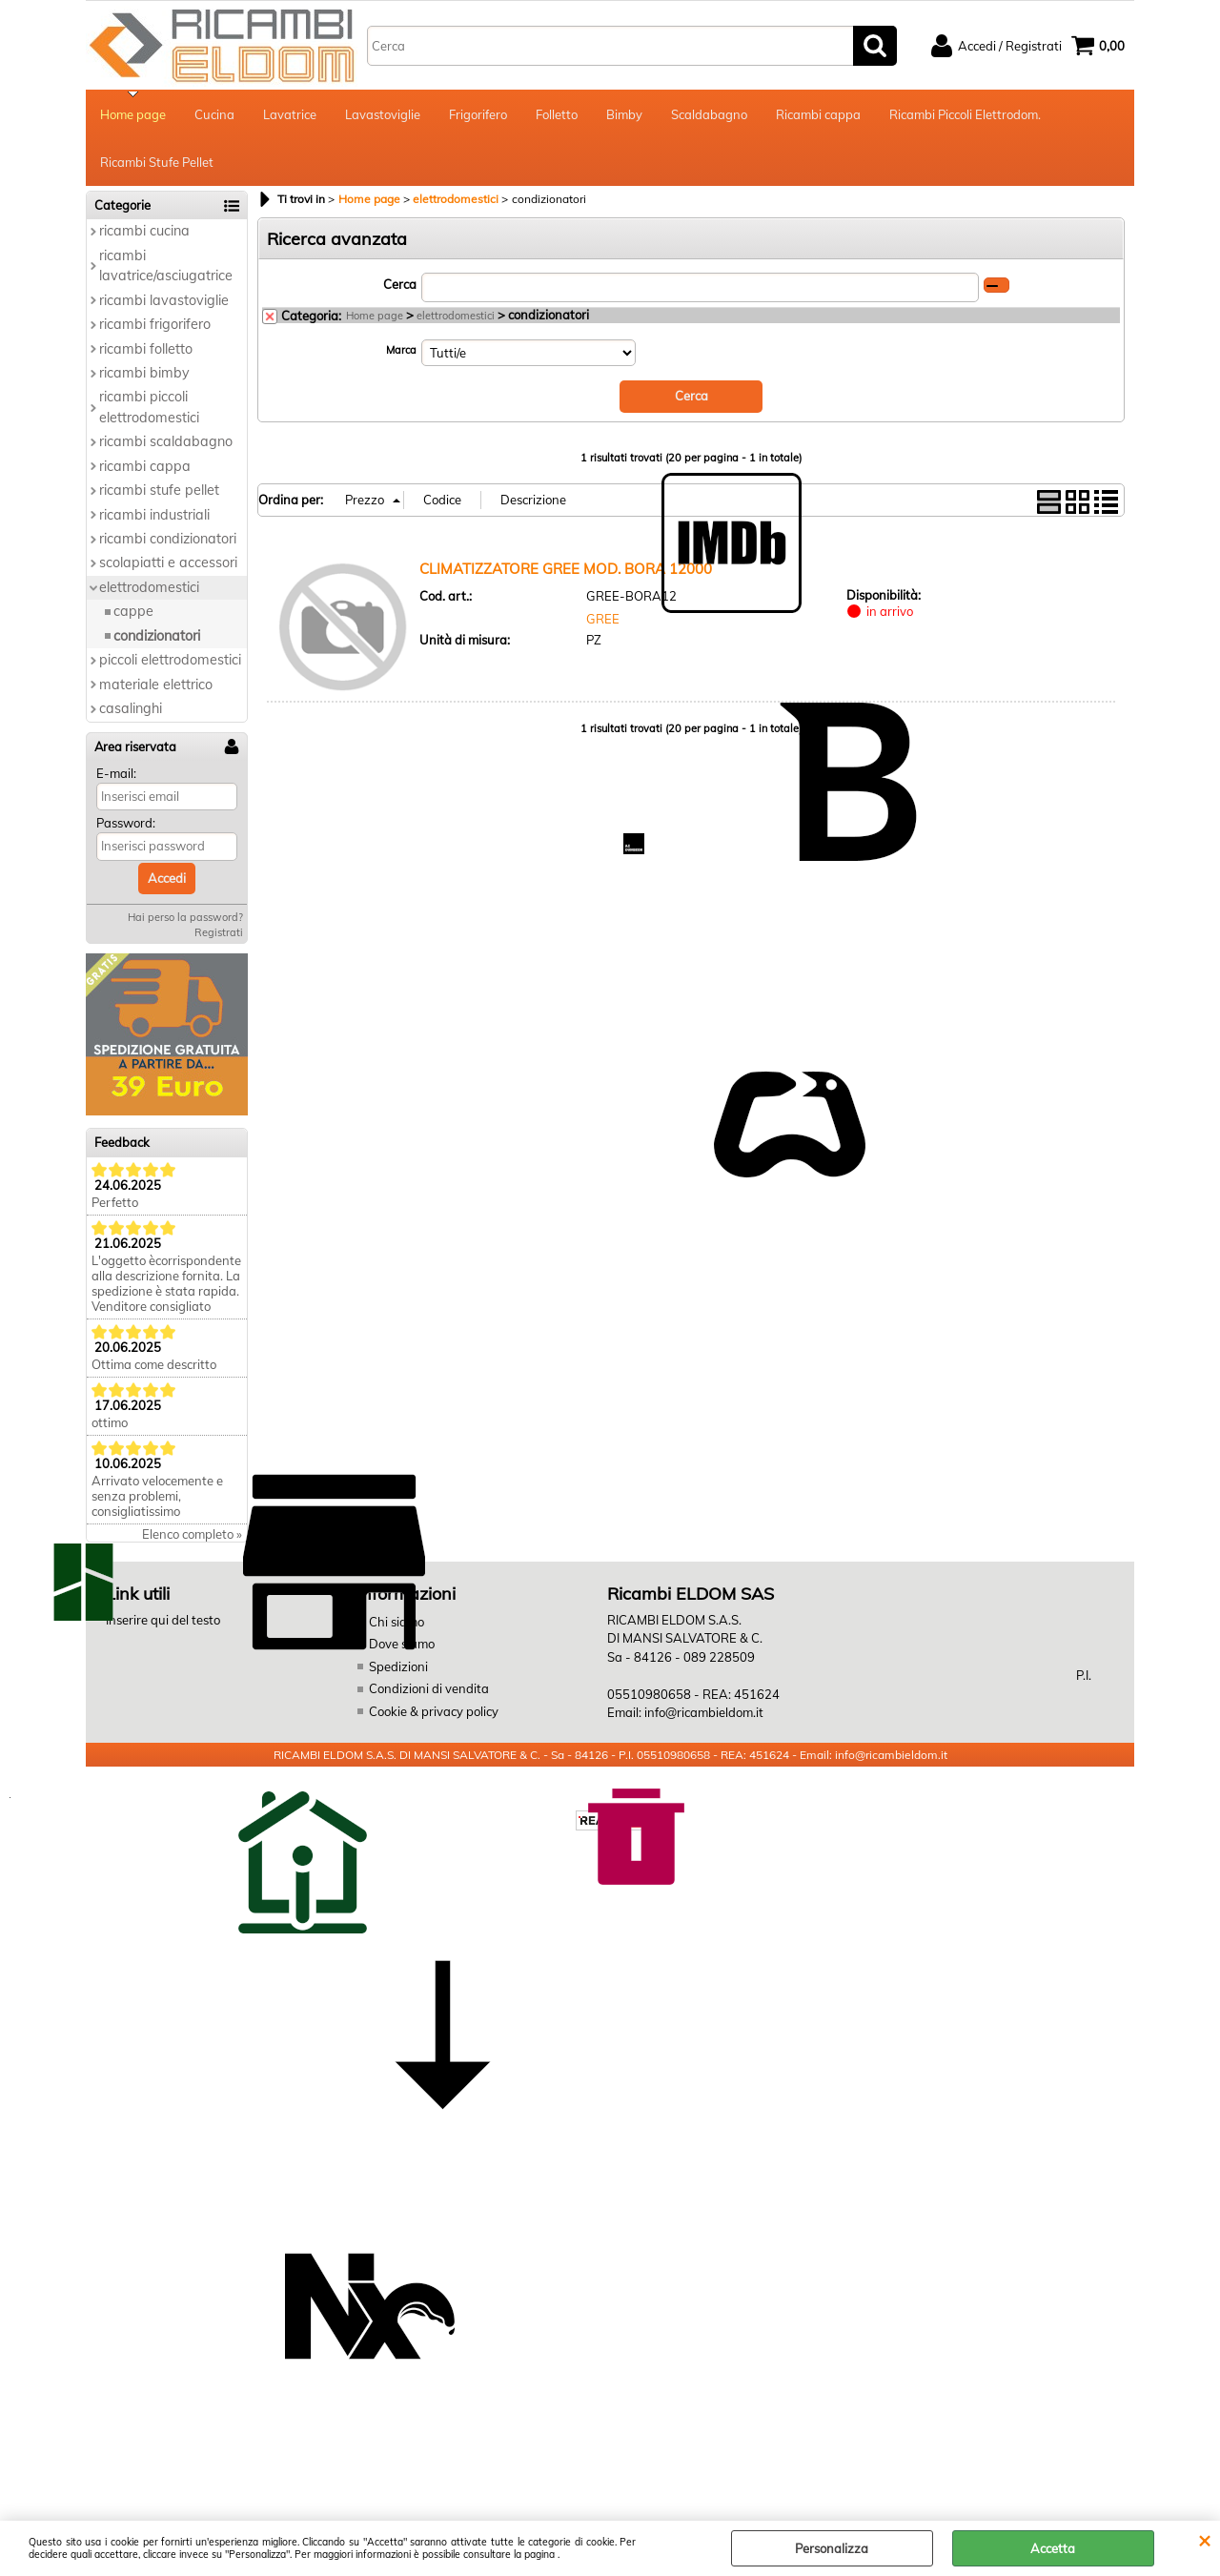 The image size is (1220, 2576). What do you see at coordinates (302, 1862) in the screenshot?
I see `Iconify logo - open source icon framework` at bounding box center [302, 1862].